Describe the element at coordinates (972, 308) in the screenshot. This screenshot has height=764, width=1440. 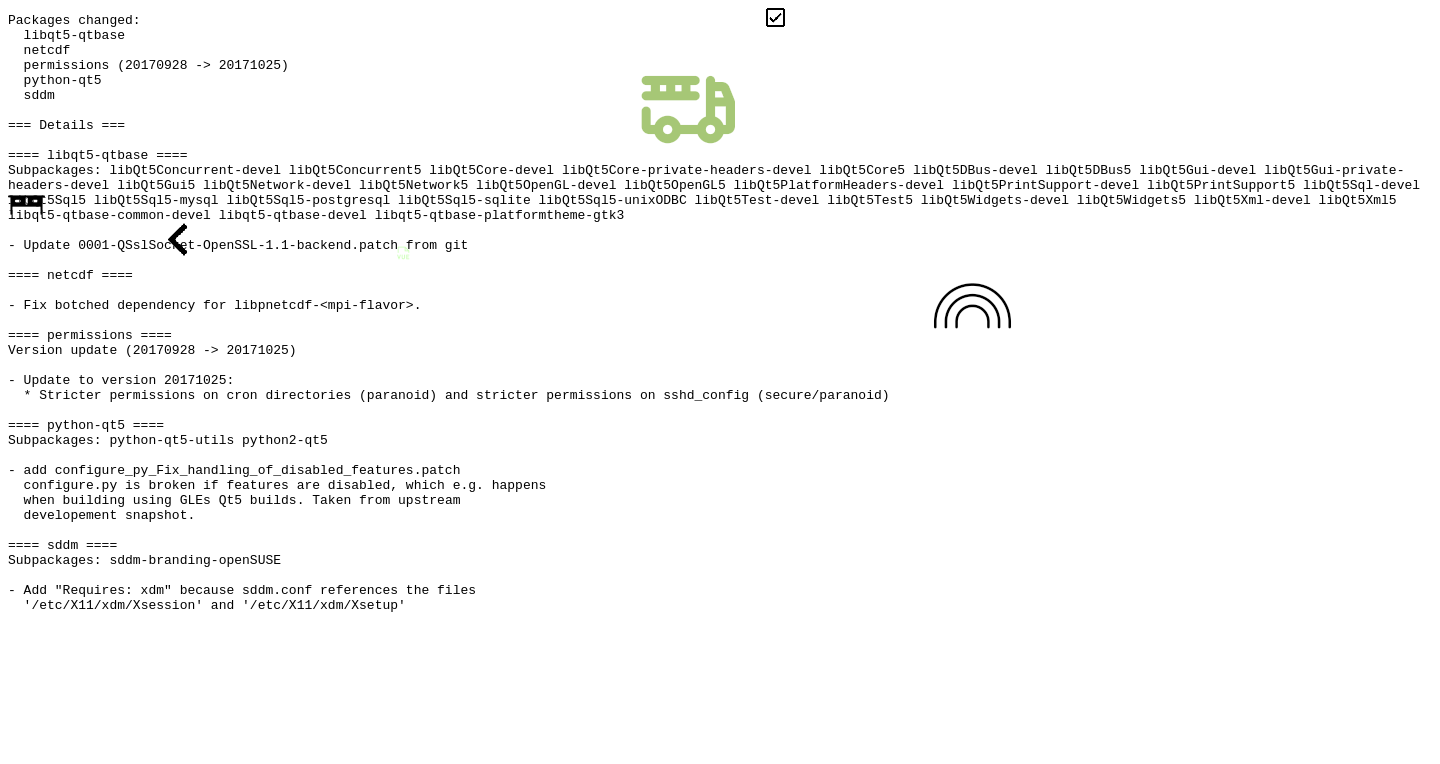
I see `indicates weather conditions with rainbow` at that location.